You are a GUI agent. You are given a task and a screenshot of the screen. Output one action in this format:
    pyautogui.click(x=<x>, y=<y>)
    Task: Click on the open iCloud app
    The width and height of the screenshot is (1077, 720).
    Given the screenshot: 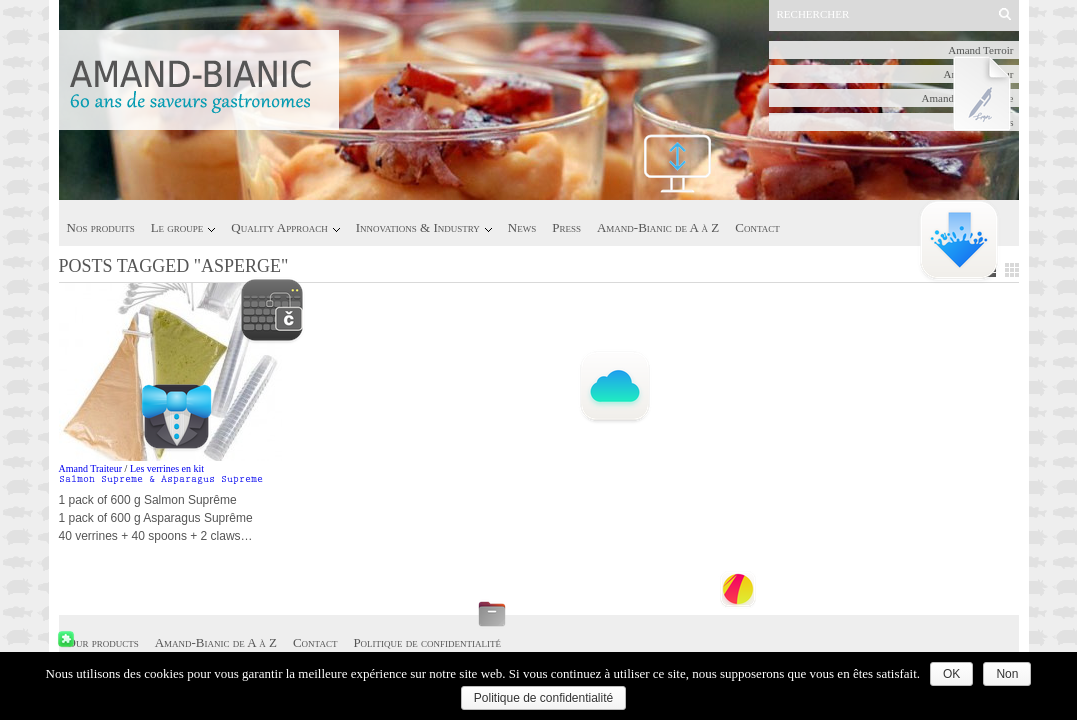 What is the action you would take?
    pyautogui.click(x=615, y=386)
    